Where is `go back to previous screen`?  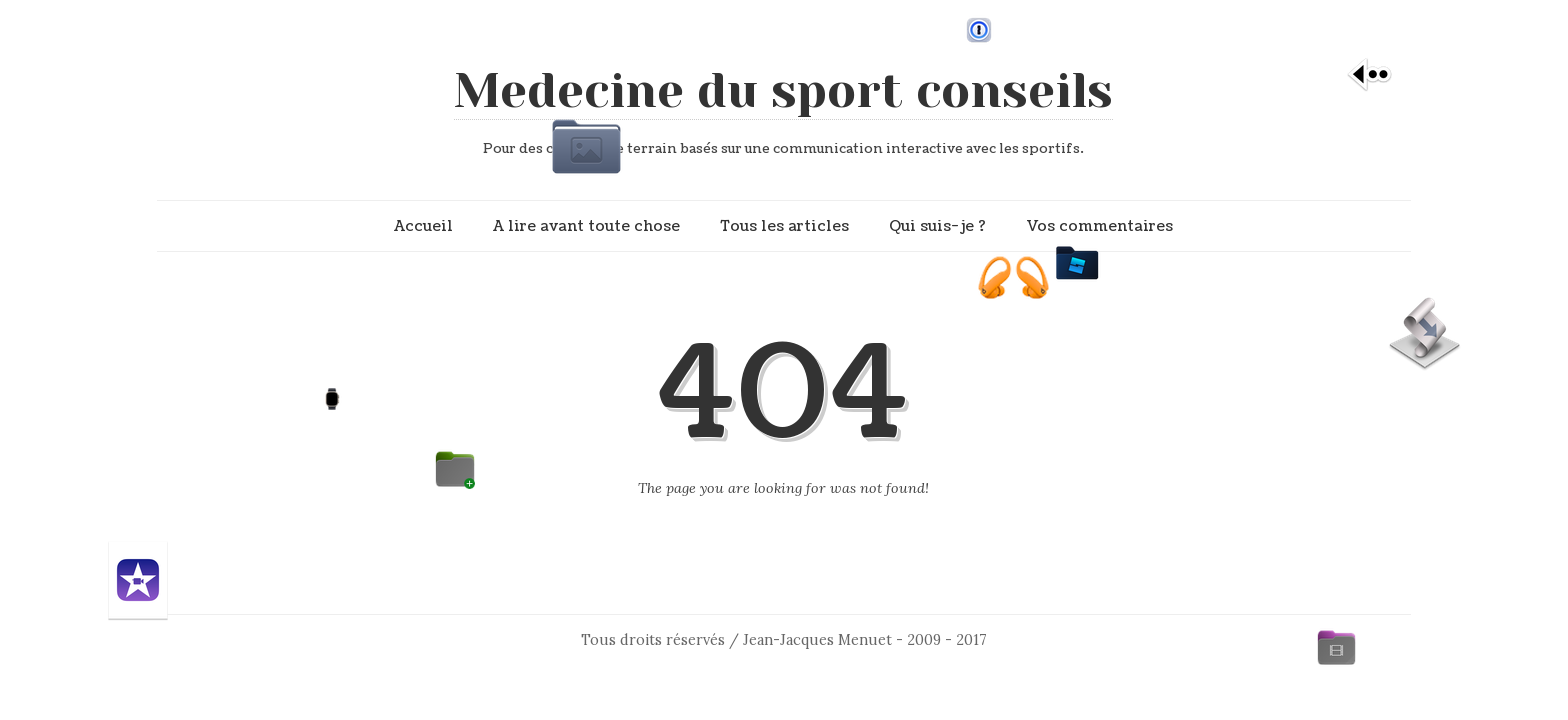 go back to previous screen is located at coordinates (1371, 75).